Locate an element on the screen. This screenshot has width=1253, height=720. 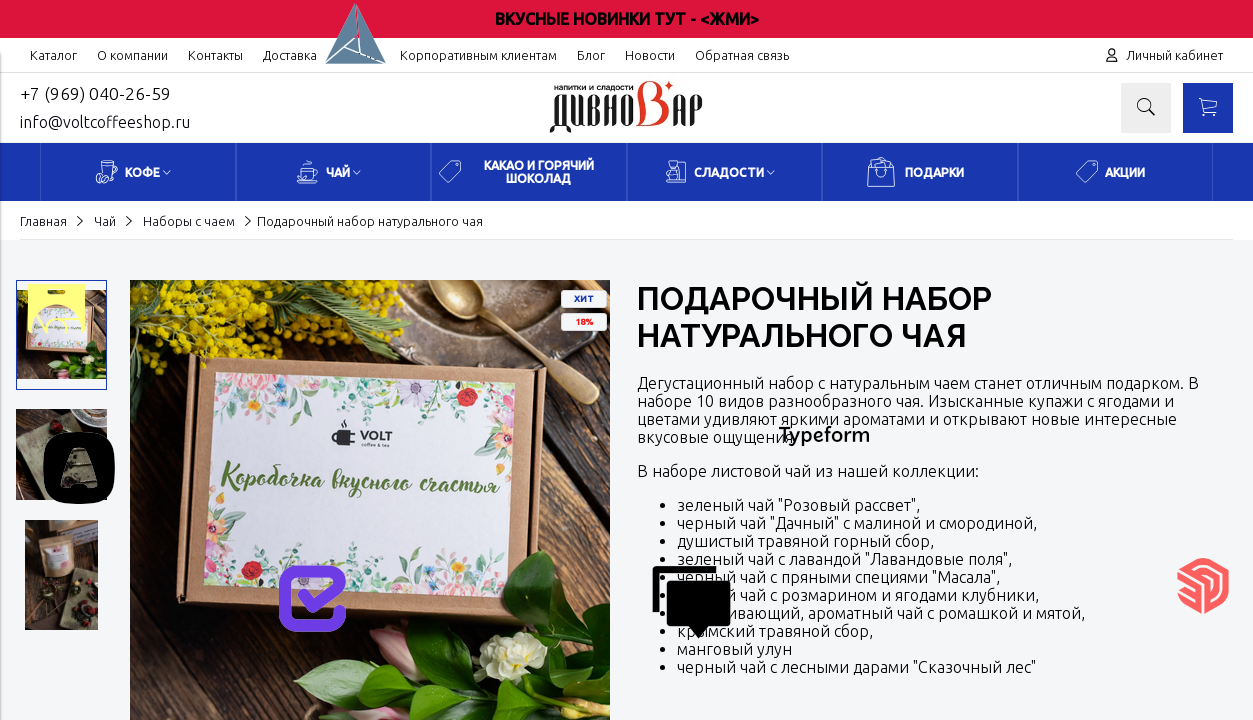
cmake build system logo is located at coordinates (355, 33).